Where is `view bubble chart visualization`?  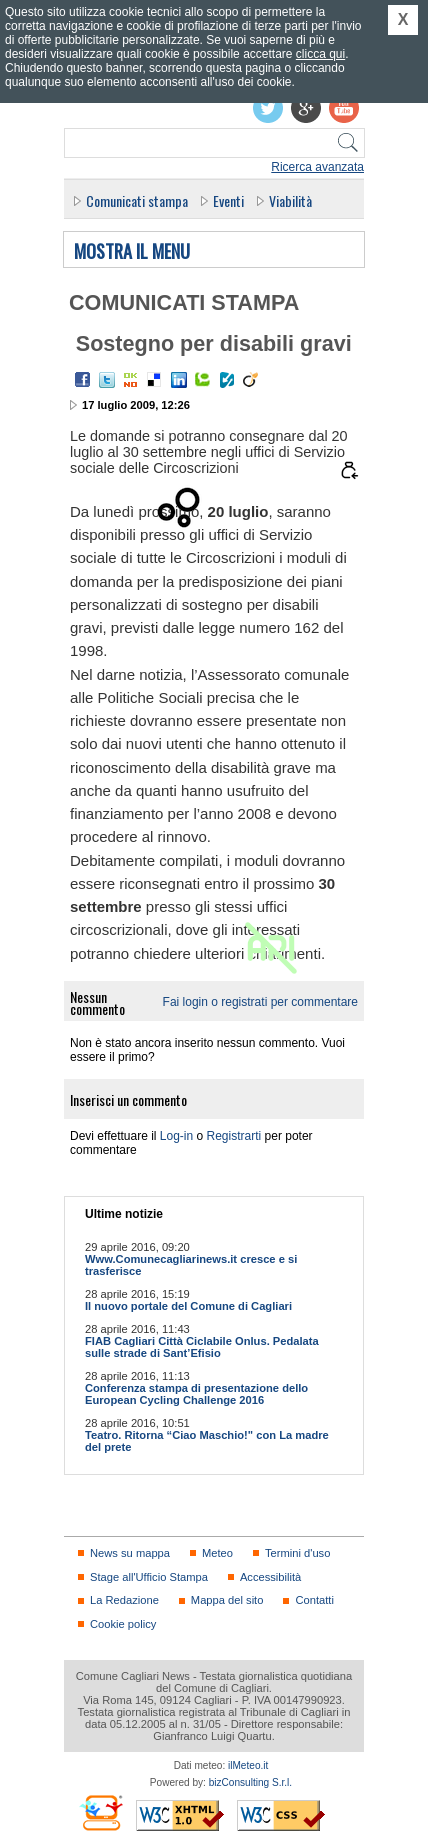
view bubble chart visualization is located at coordinates (177, 507).